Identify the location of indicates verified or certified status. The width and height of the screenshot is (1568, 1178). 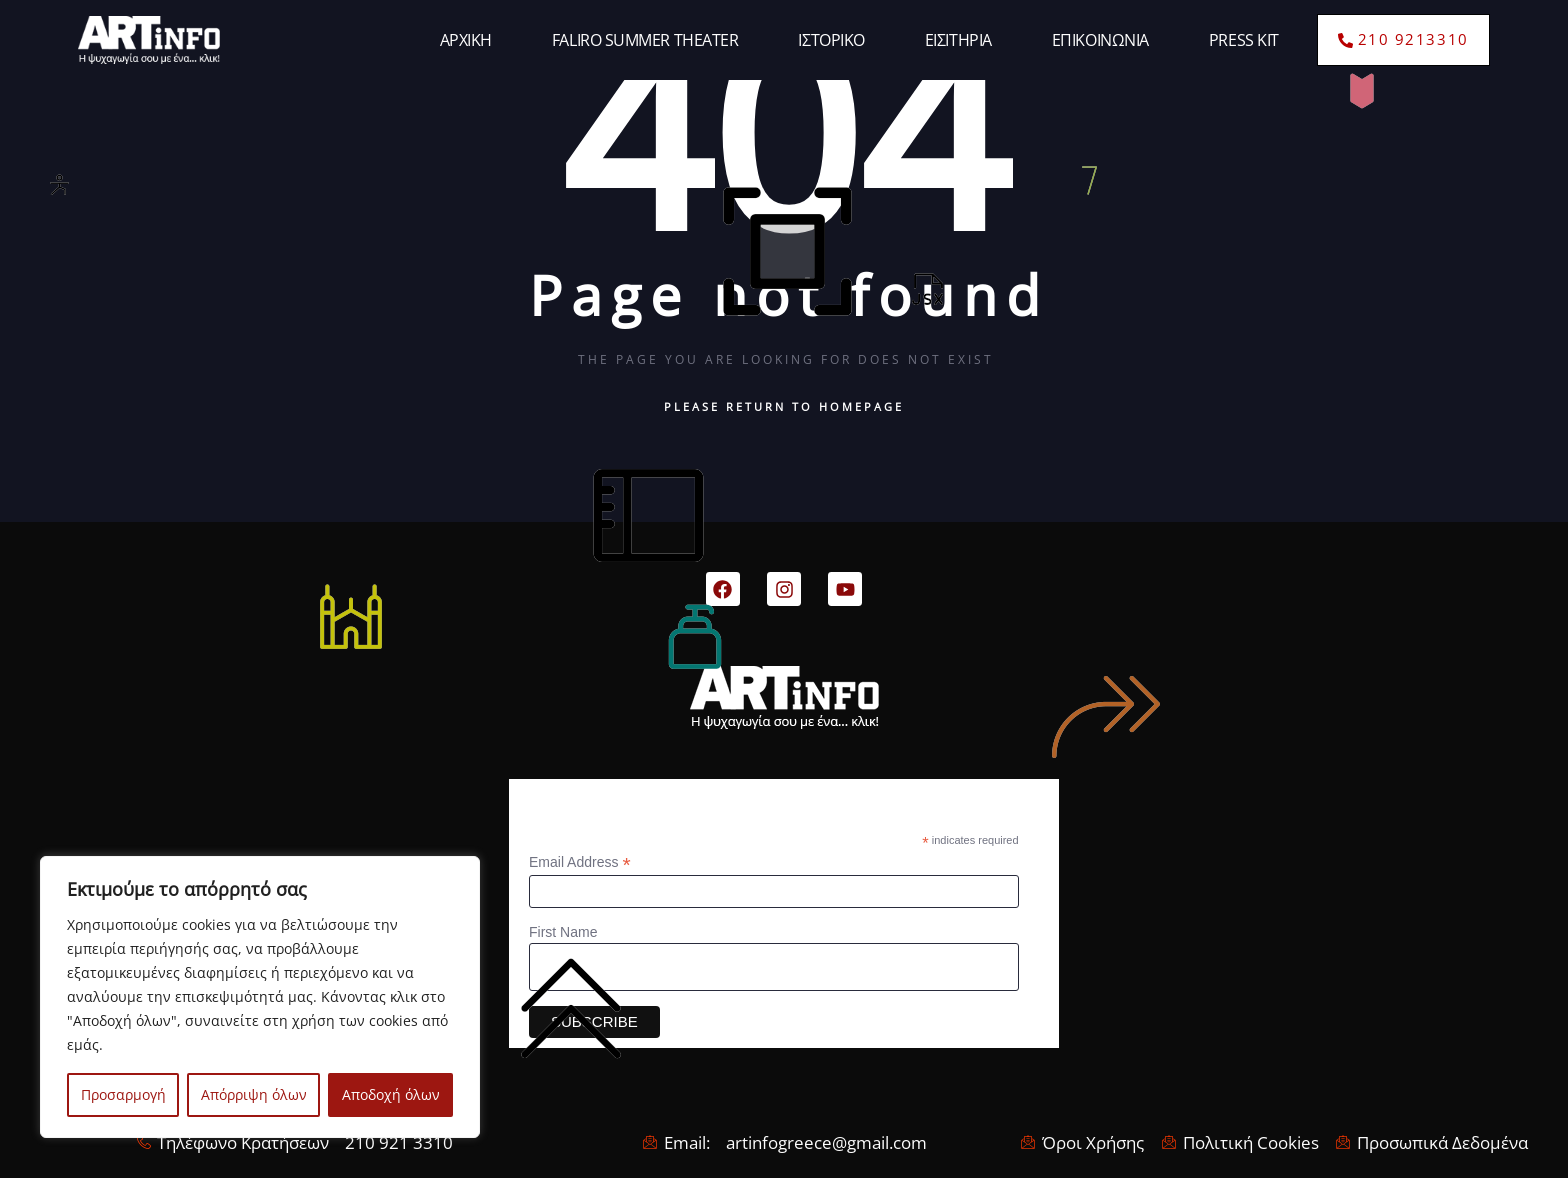
(1362, 91).